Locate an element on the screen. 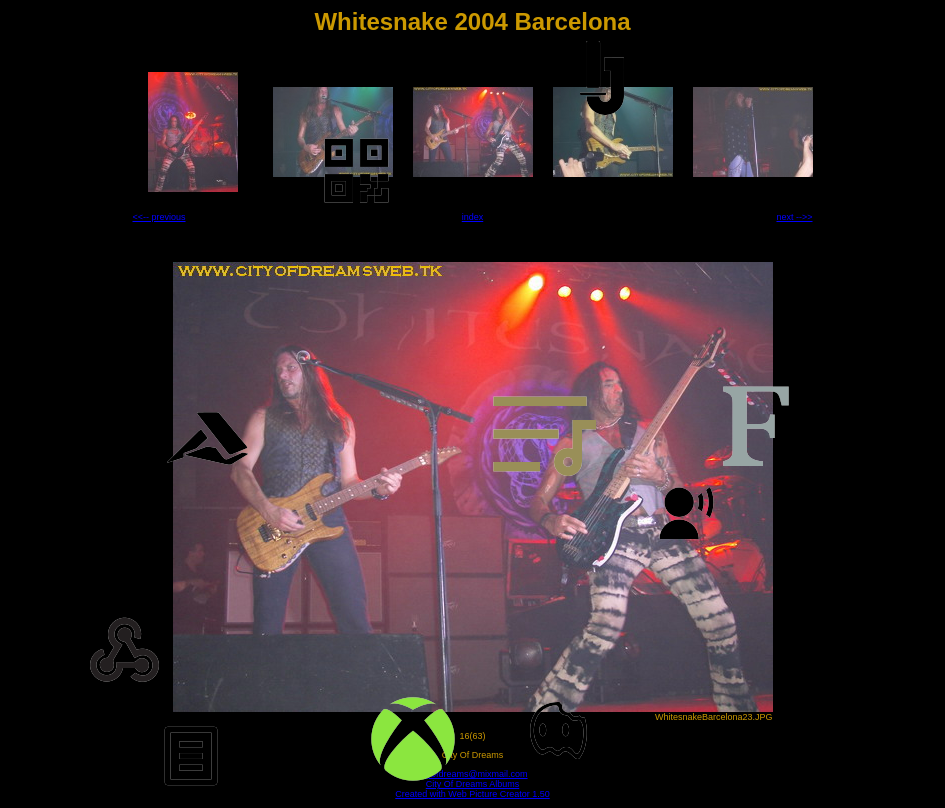  open the aiqfome food delivery app is located at coordinates (558, 730).